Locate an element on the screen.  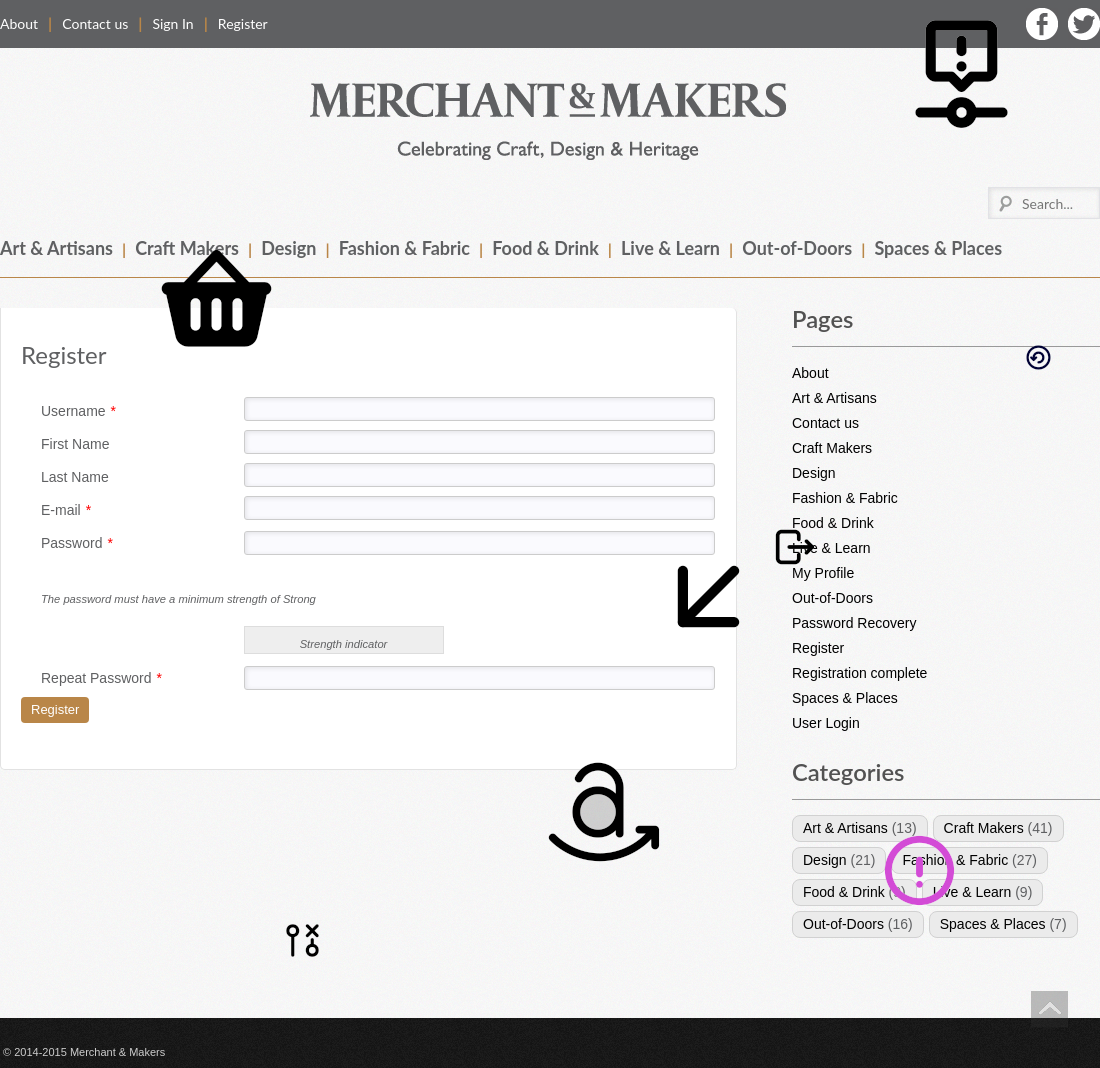
navigate to bottom-left corner is located at coordinates (708, 596).